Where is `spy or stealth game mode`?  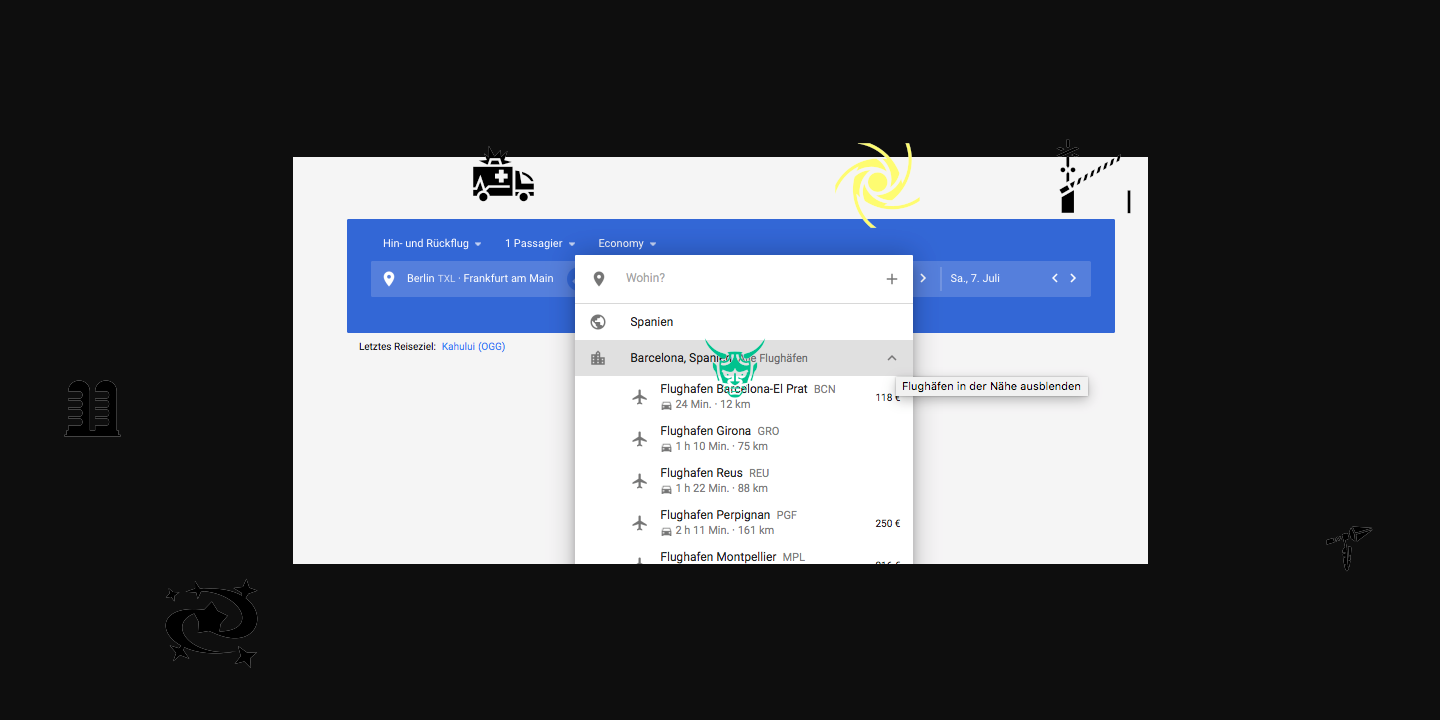 spy or stealth game mode is located at coordinates (877, 185).